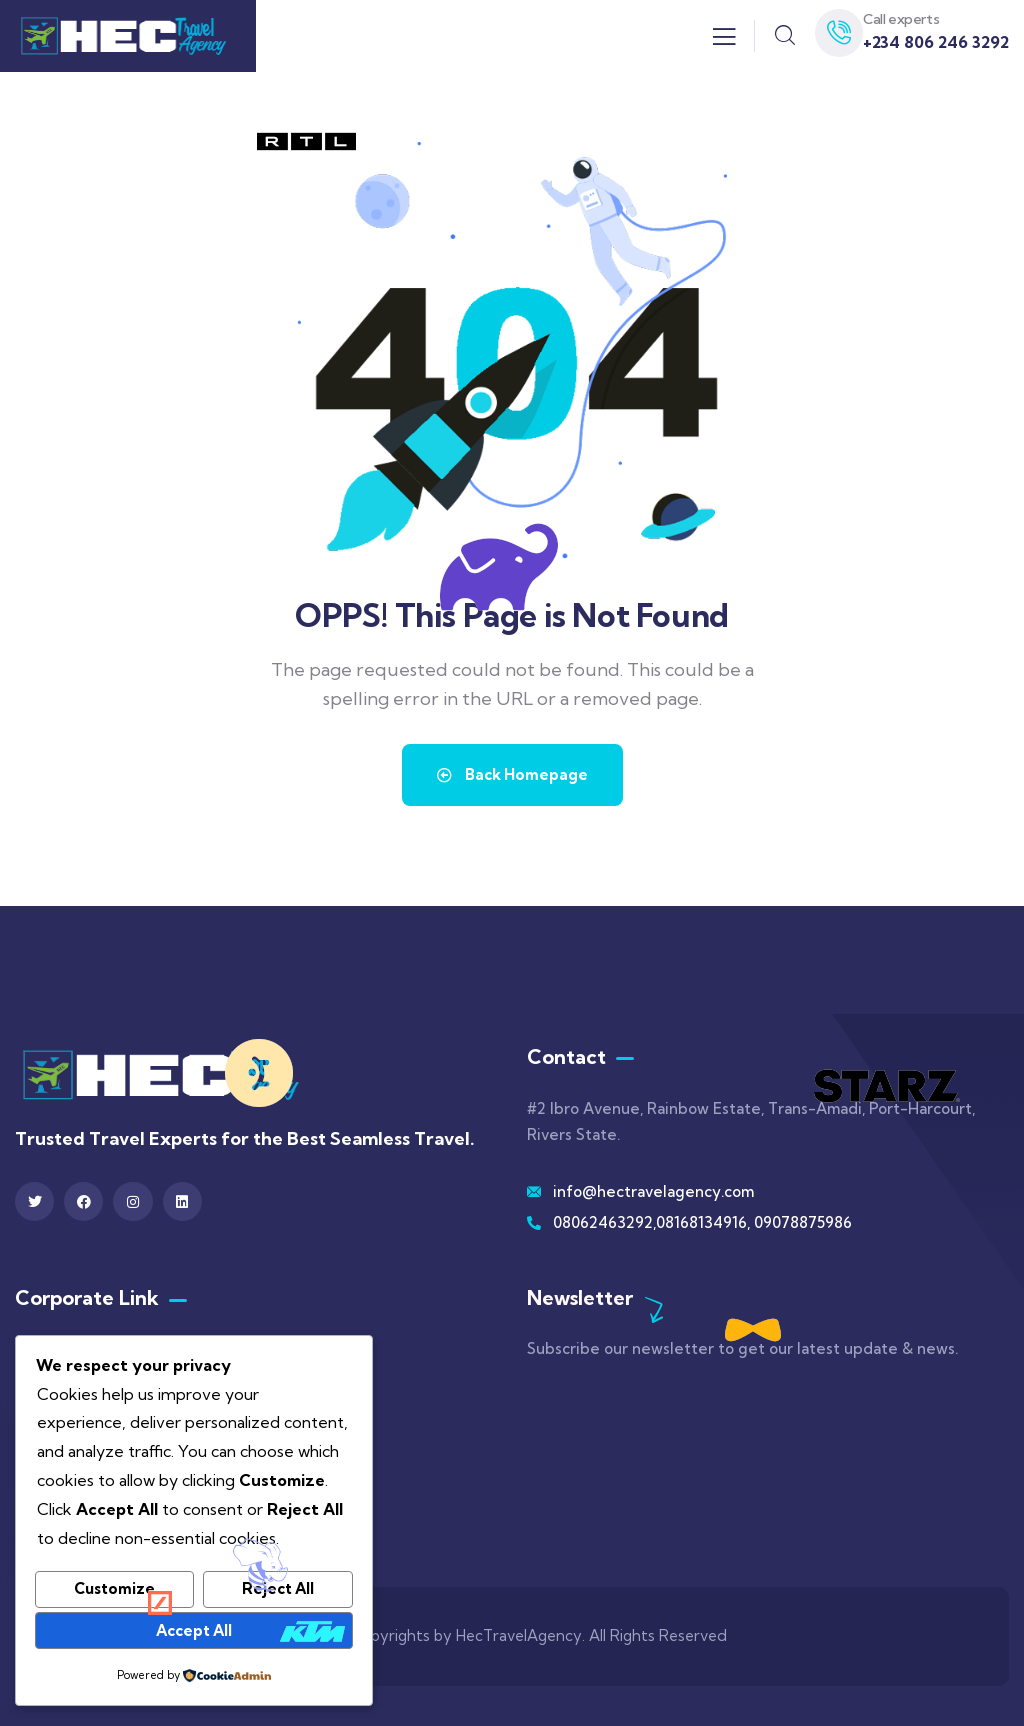  I want to click on open the Starz streaming app, so click(887, 1086).